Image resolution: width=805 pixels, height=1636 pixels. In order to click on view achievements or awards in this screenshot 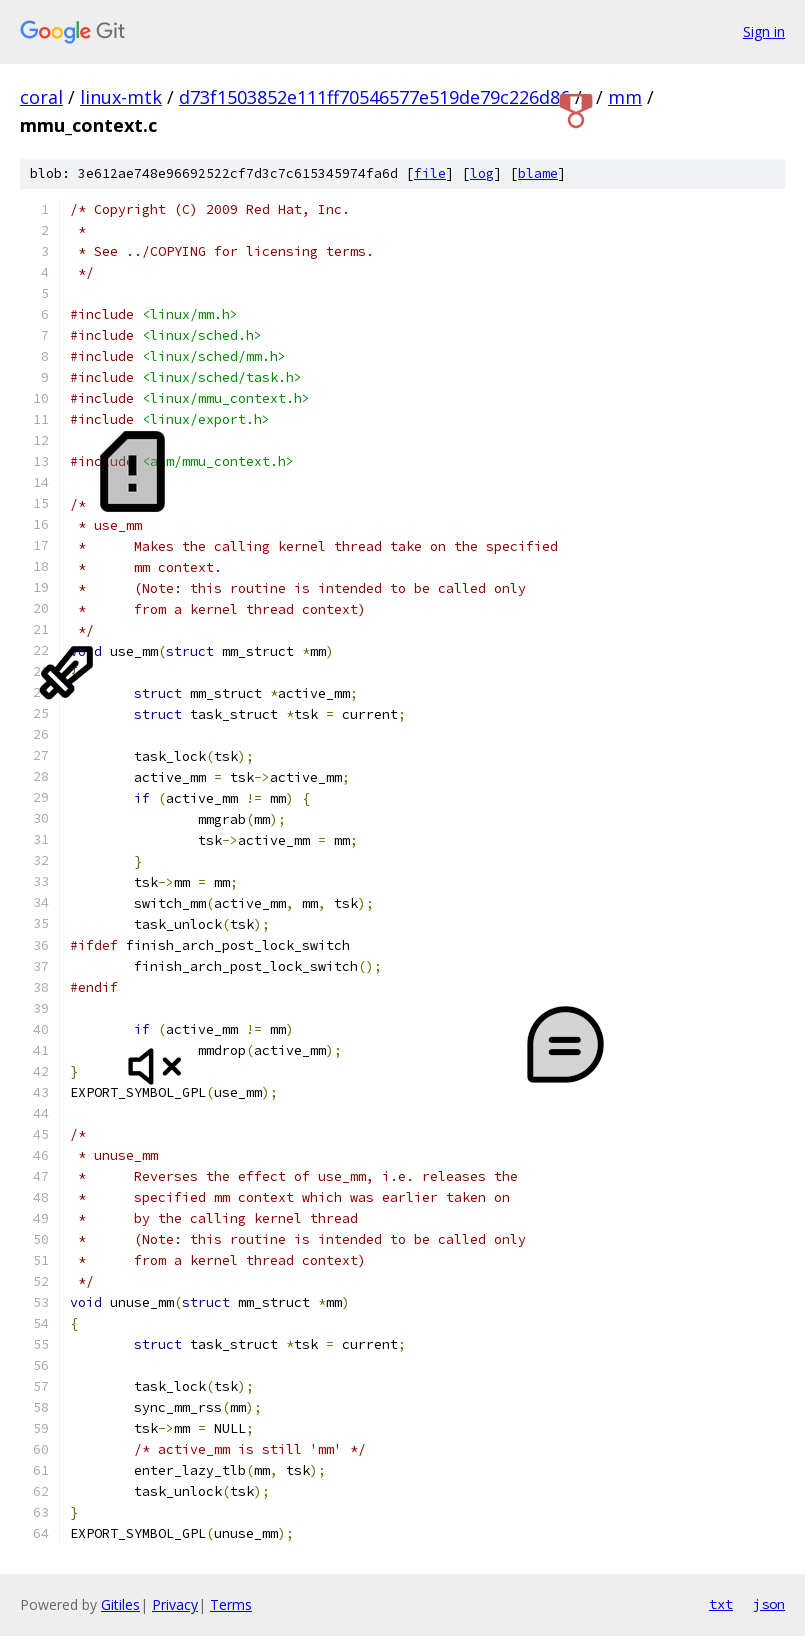, I will do `click(576, 109)`.